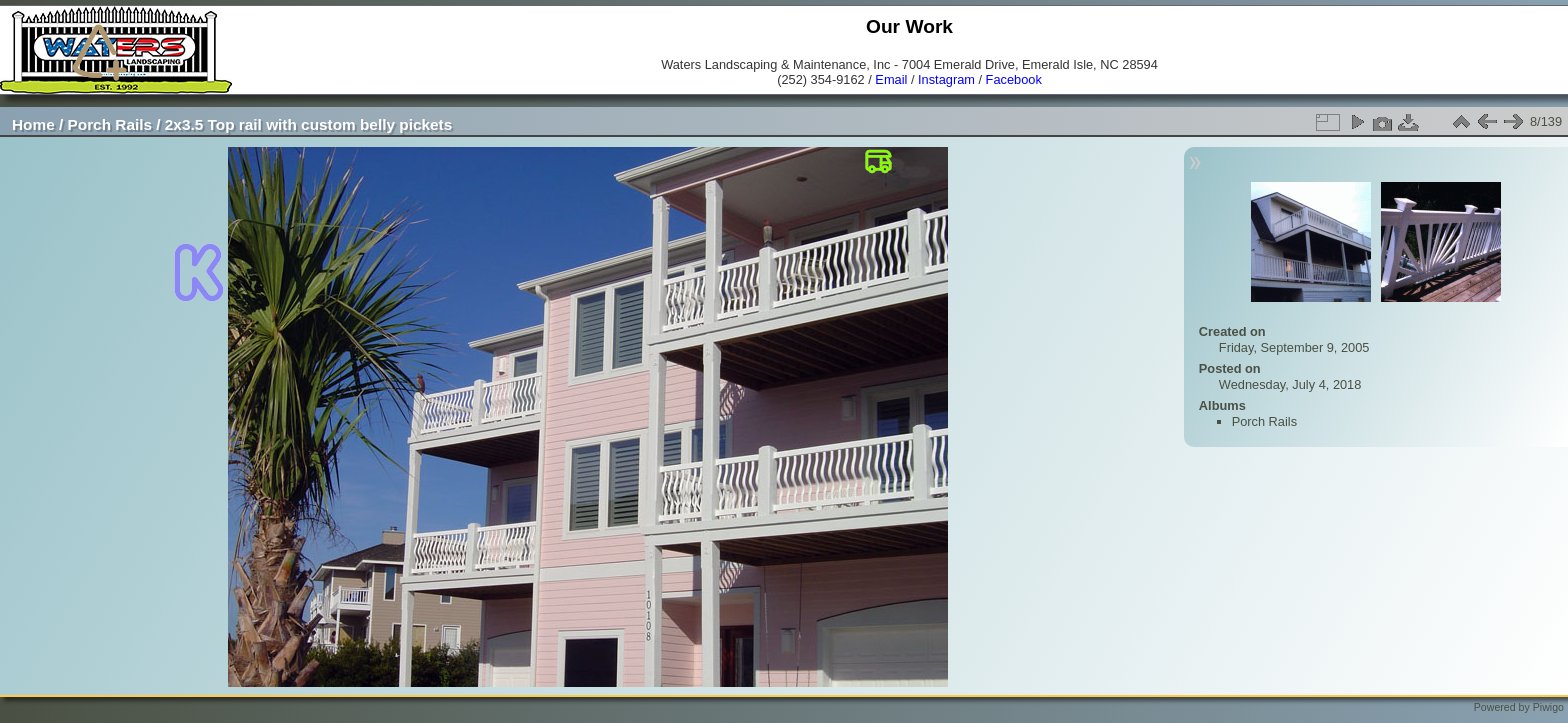 Image resolution: width=1568 pixels, height=723 pixels. What do you see at coordinates (98, 52) in the screenshot?
I see `add a new cone or marker` at bounding box center [98, 52].